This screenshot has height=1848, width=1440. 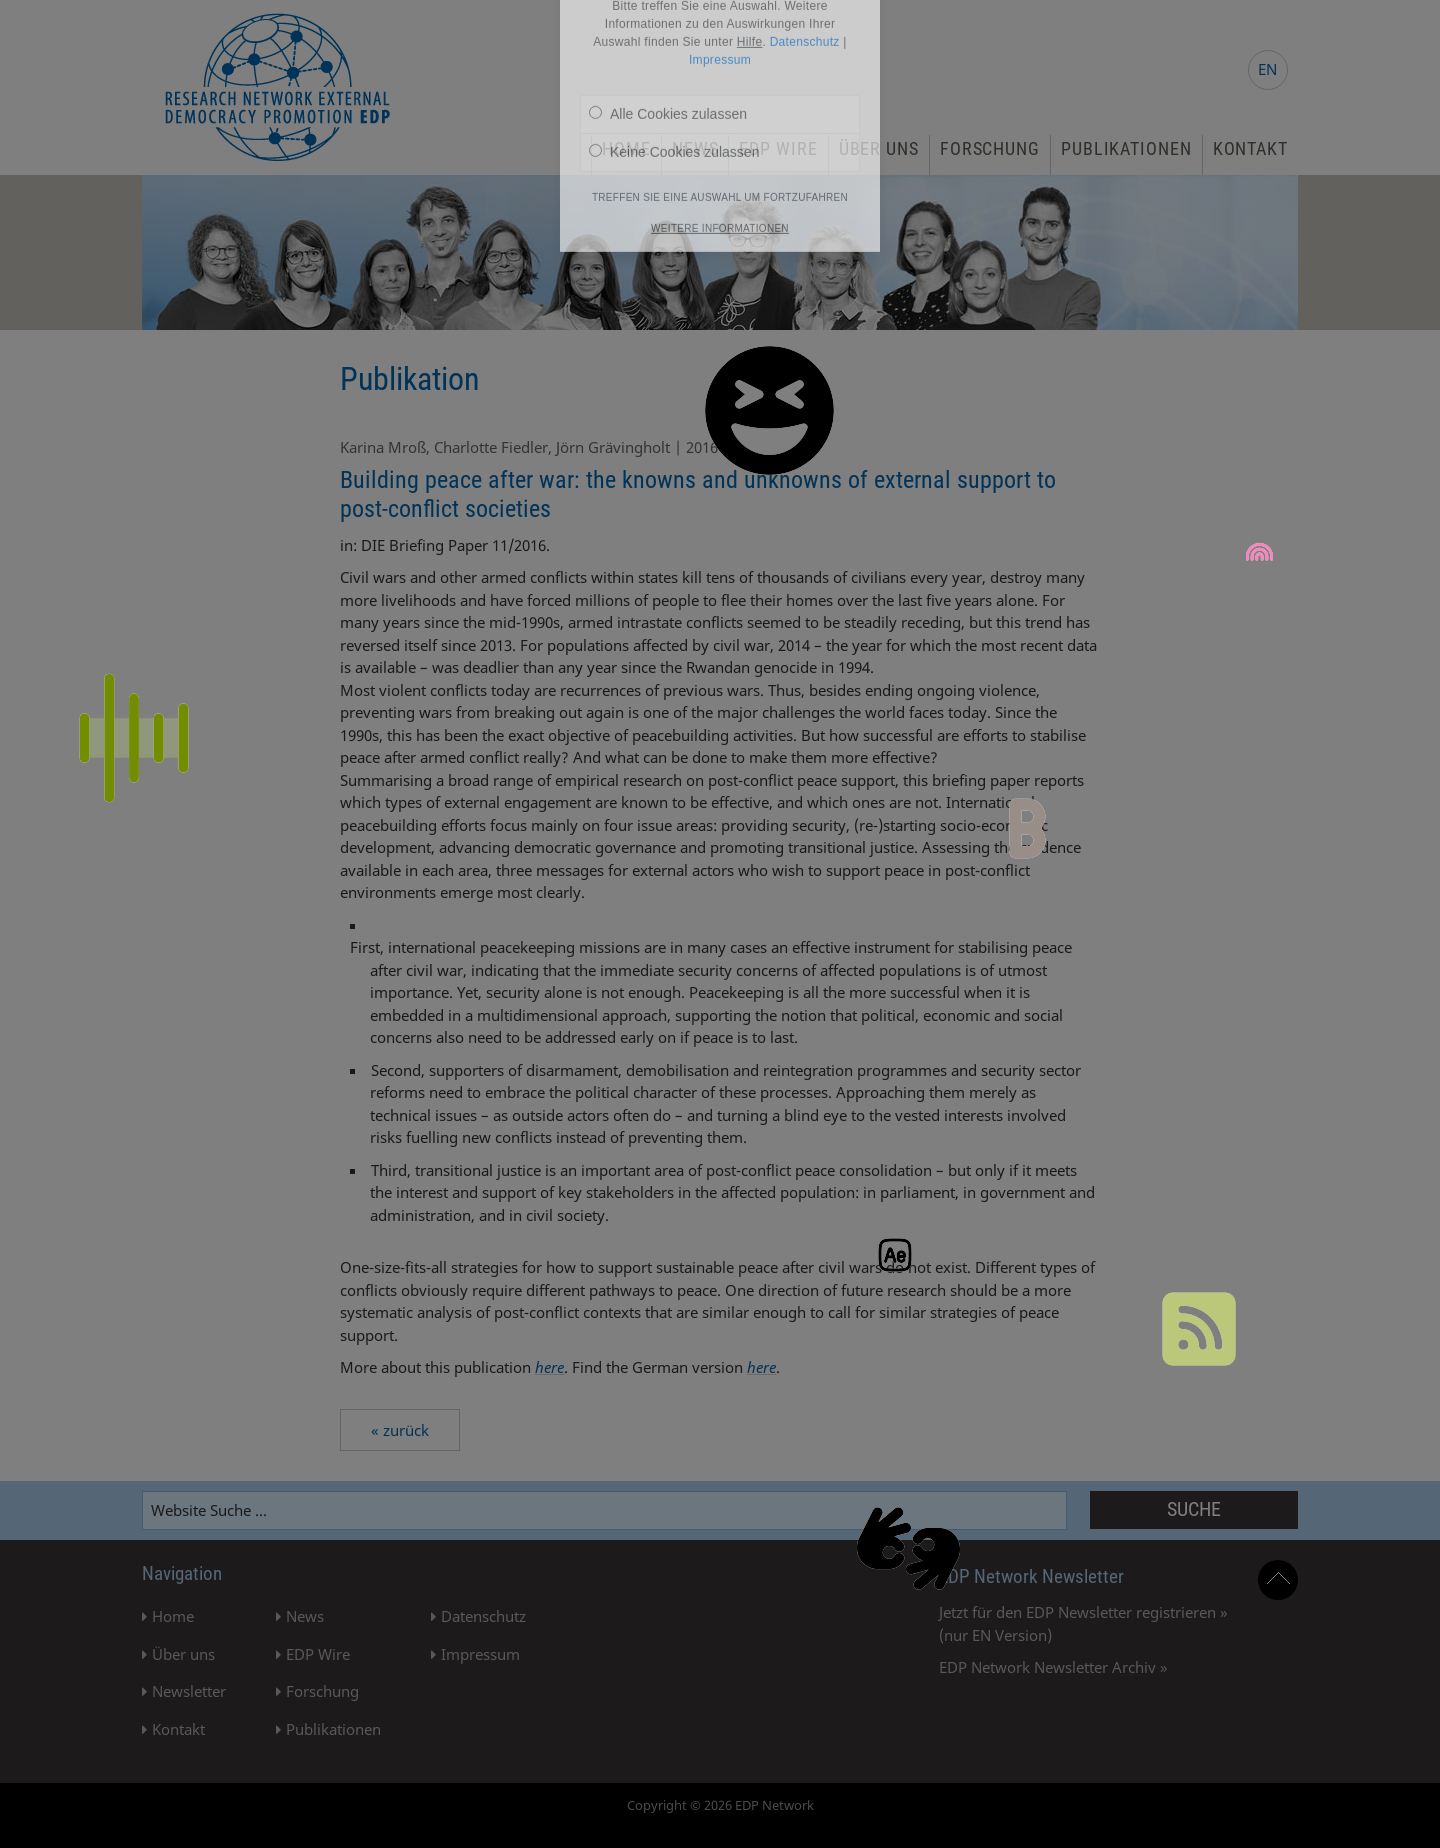 I want to click on indicates LGBTQ+ pride or inclusivity features, so click(x=1259, y=552).